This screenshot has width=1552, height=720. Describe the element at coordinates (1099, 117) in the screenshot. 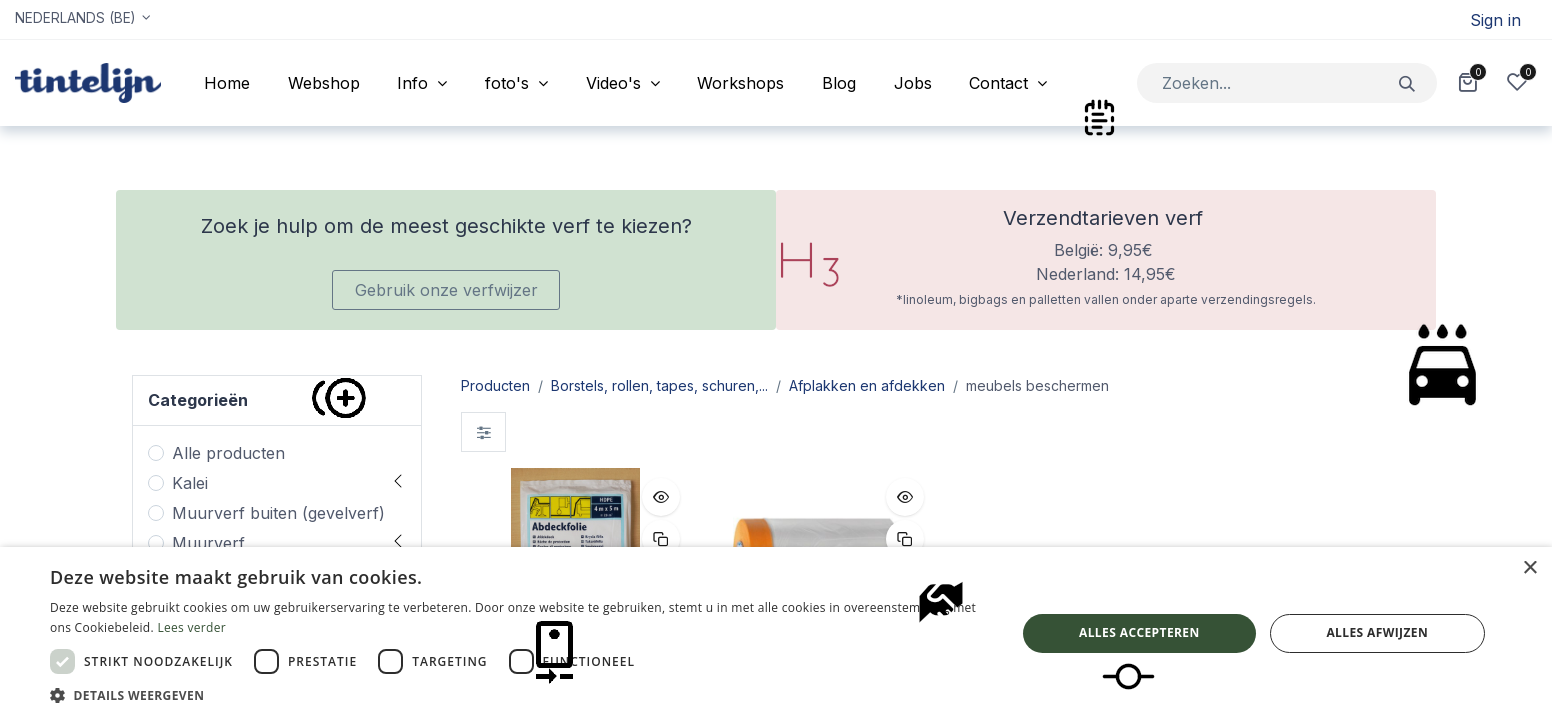

I see `draft or unsaved document` at that location.